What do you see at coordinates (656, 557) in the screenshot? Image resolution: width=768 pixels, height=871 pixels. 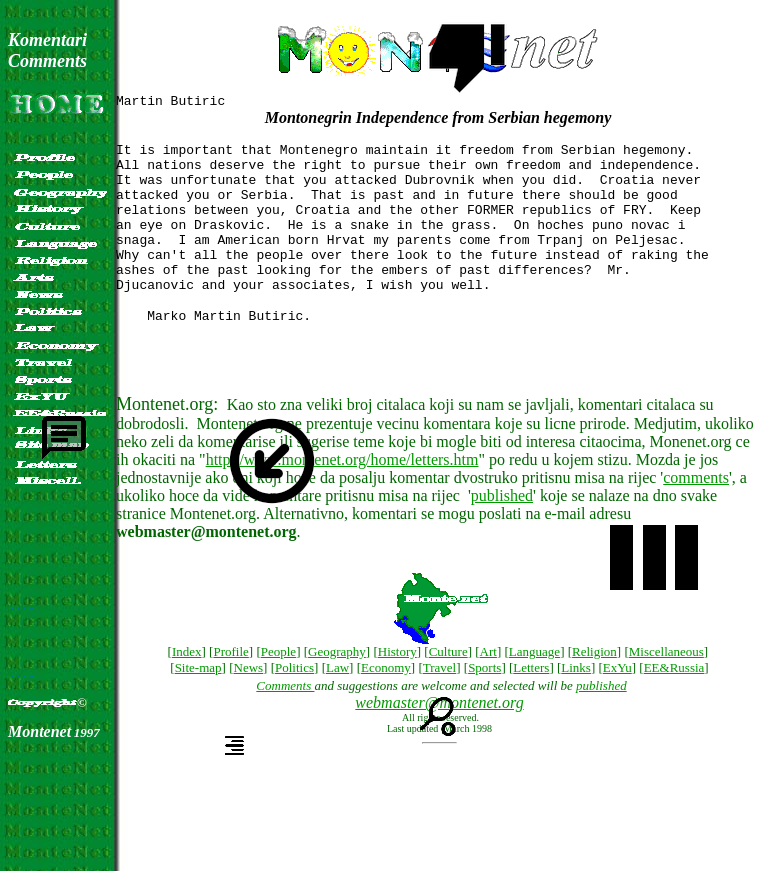 I see `switch to week view in calendar` at bounding box center [656, 557].